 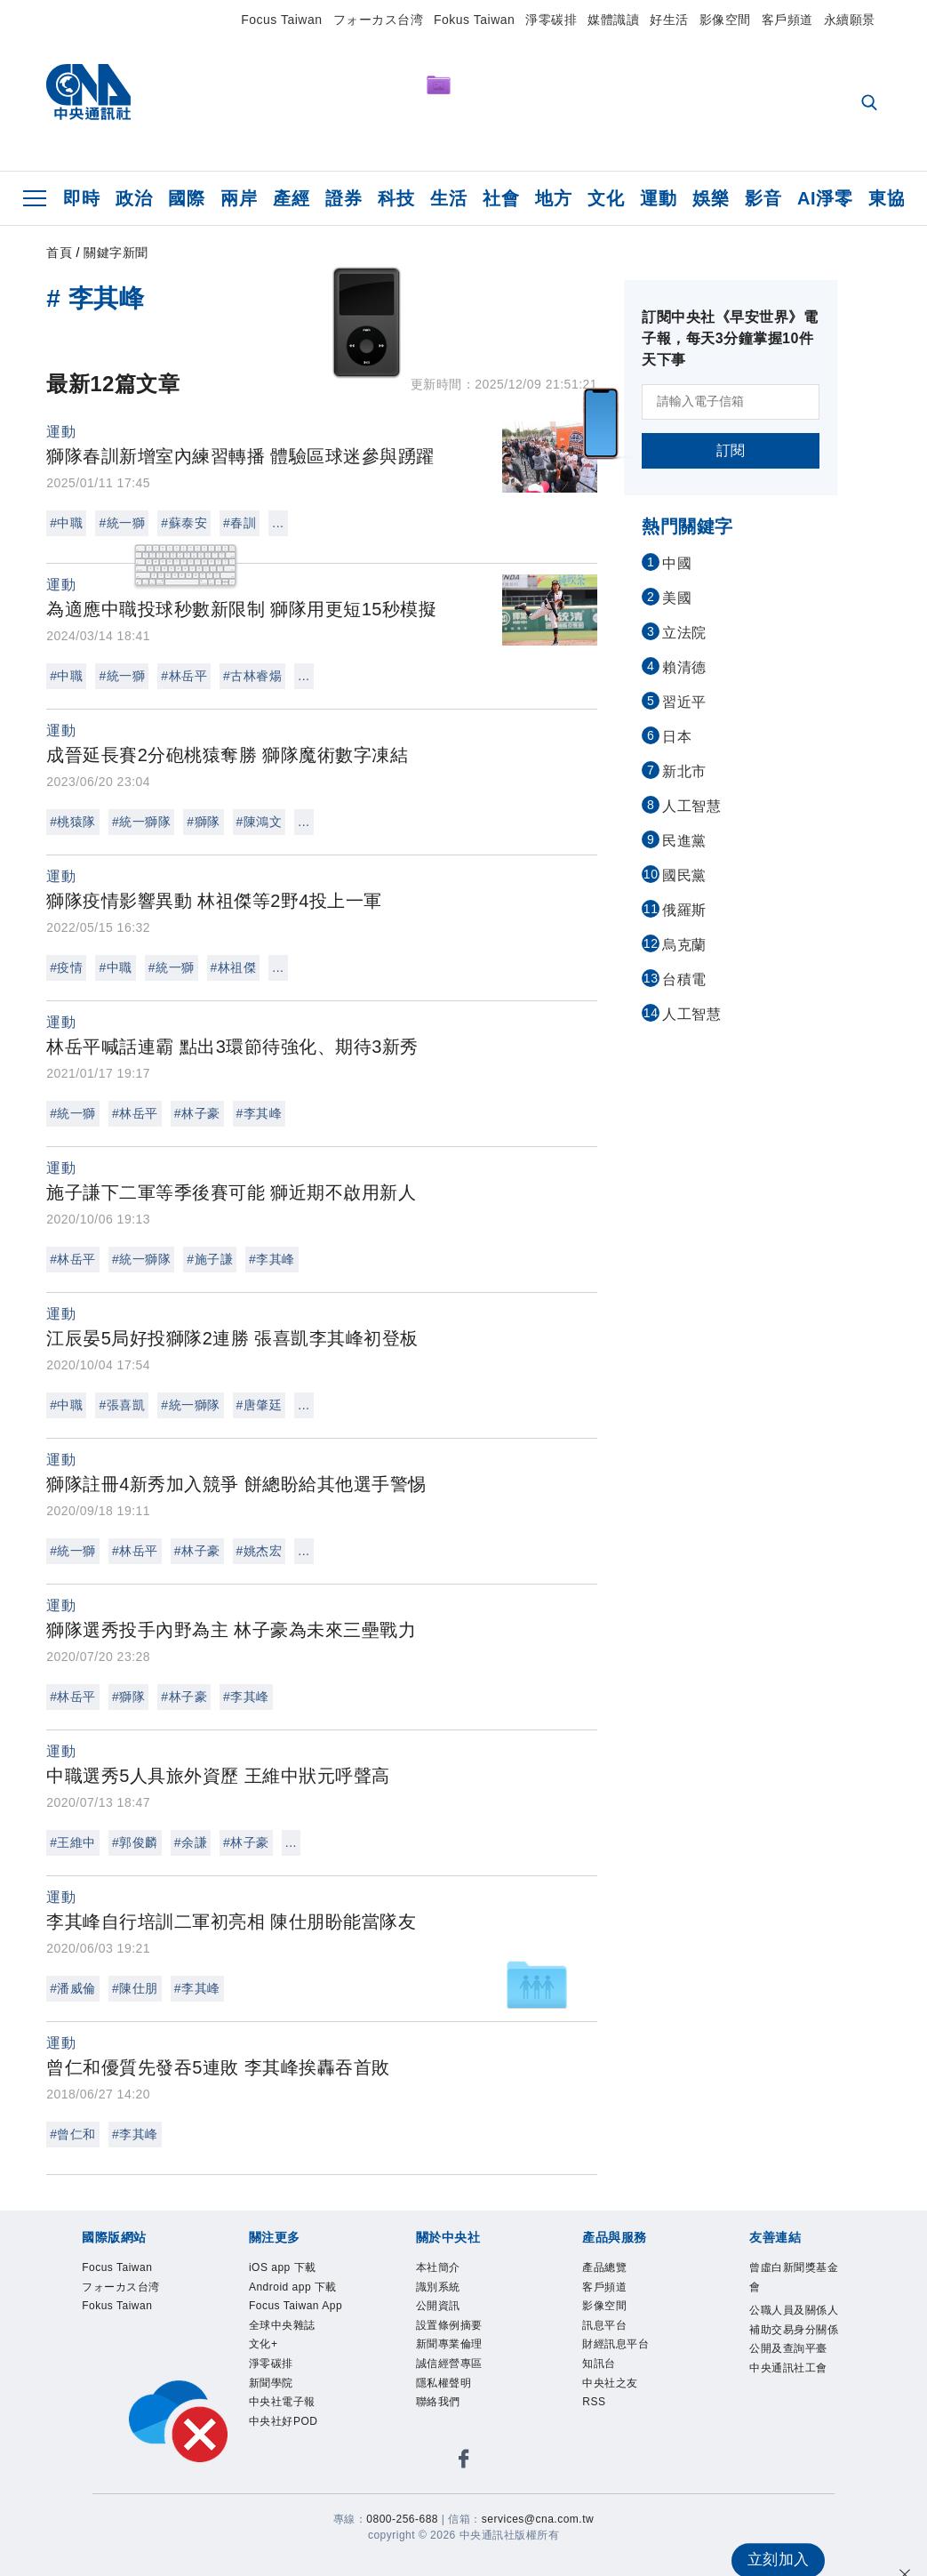 What do you see at coordinates (601, 424) in the screenshot?
I see `iPhone XR device connected to your Mac` at bounding box center [601, 424].